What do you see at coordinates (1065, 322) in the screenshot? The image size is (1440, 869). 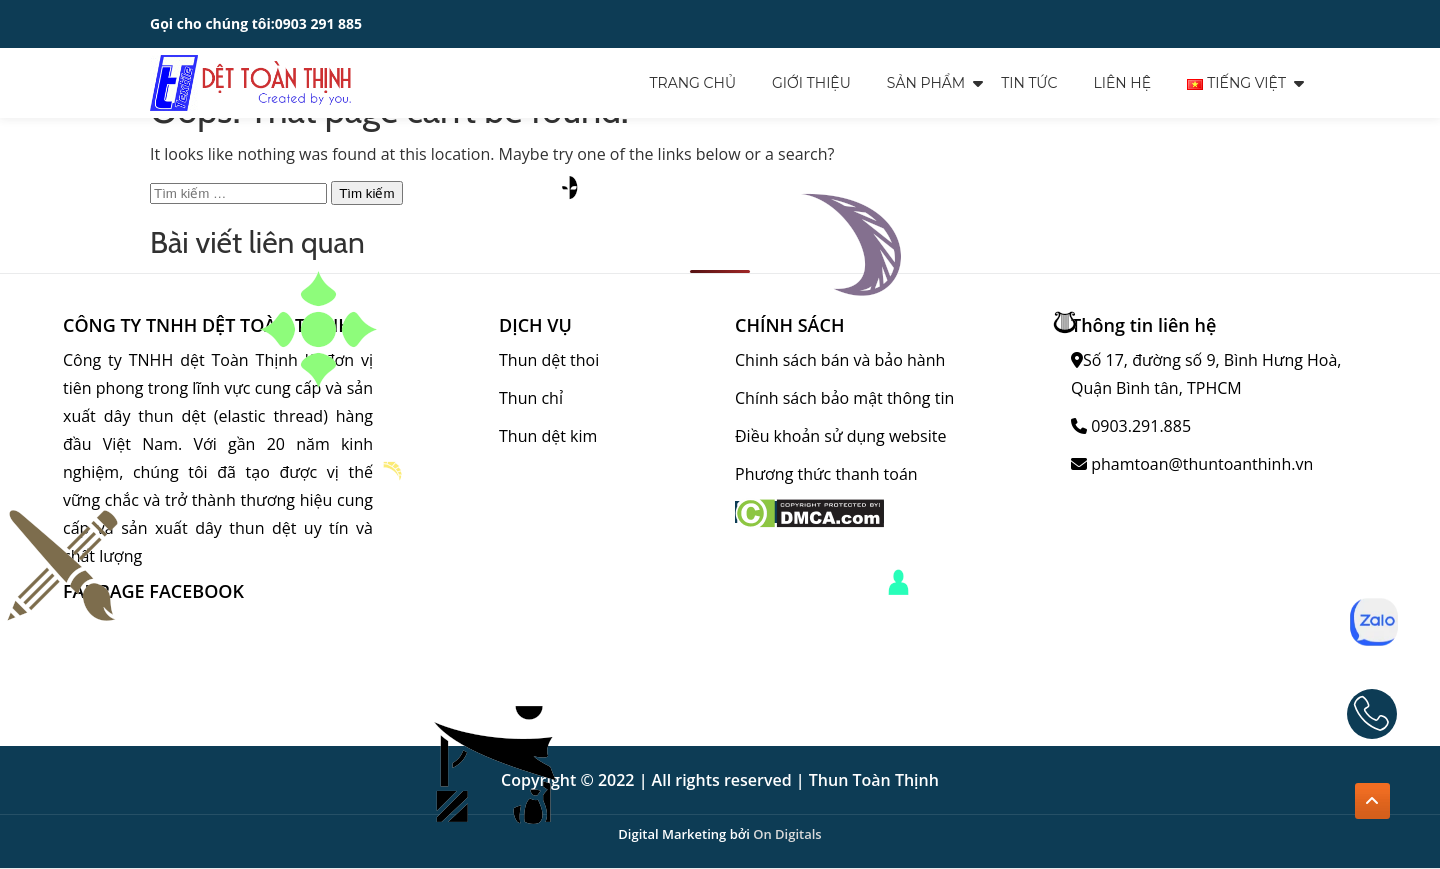 I see `access music or audio features` at bounding box center [1065, 322].